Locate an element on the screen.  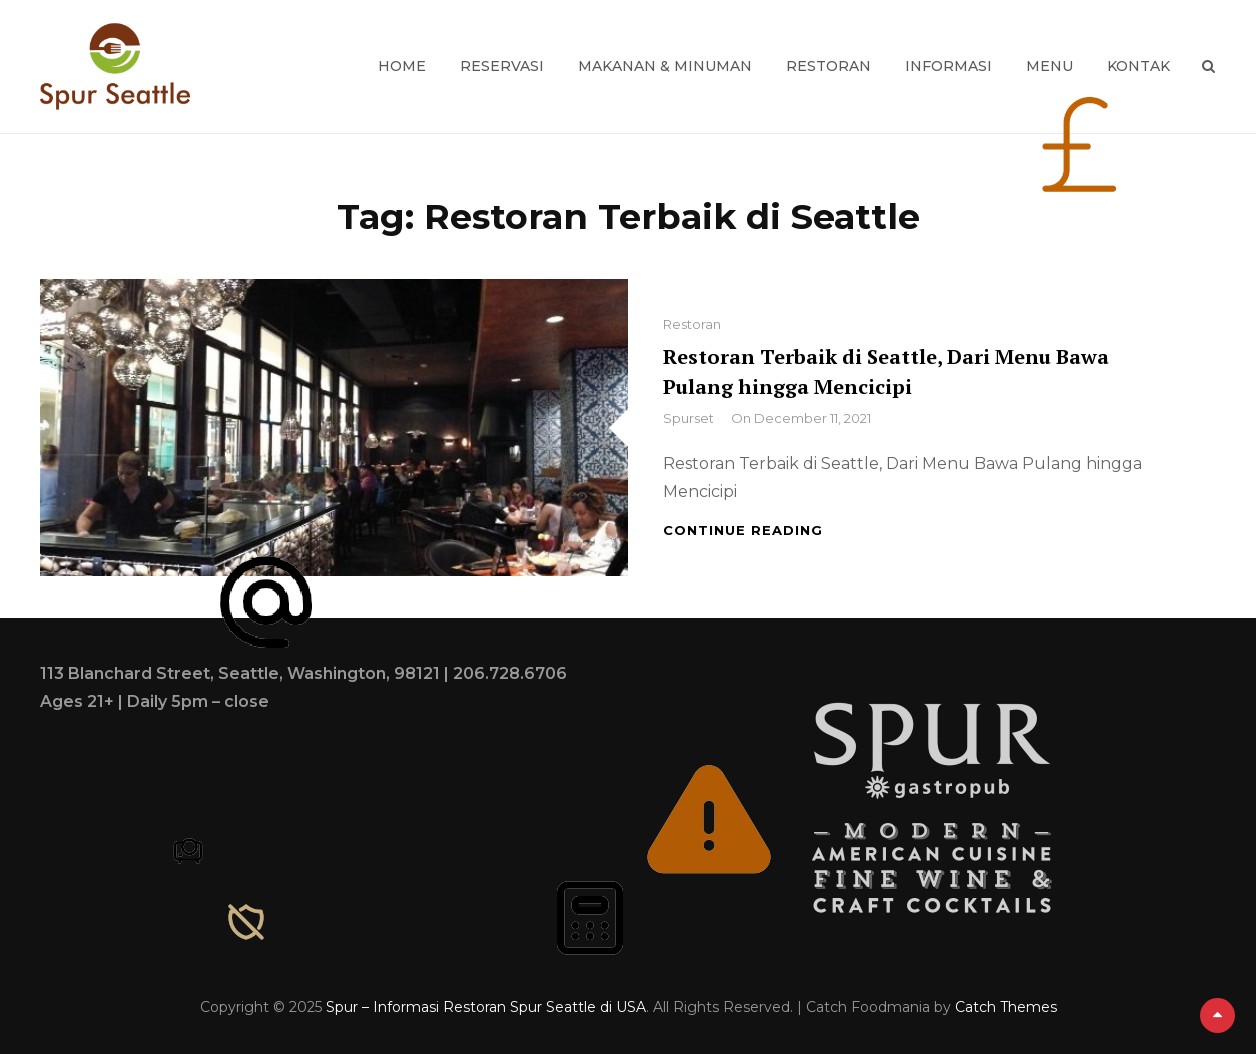
open the calculator app is located at coordinates (590, 918).